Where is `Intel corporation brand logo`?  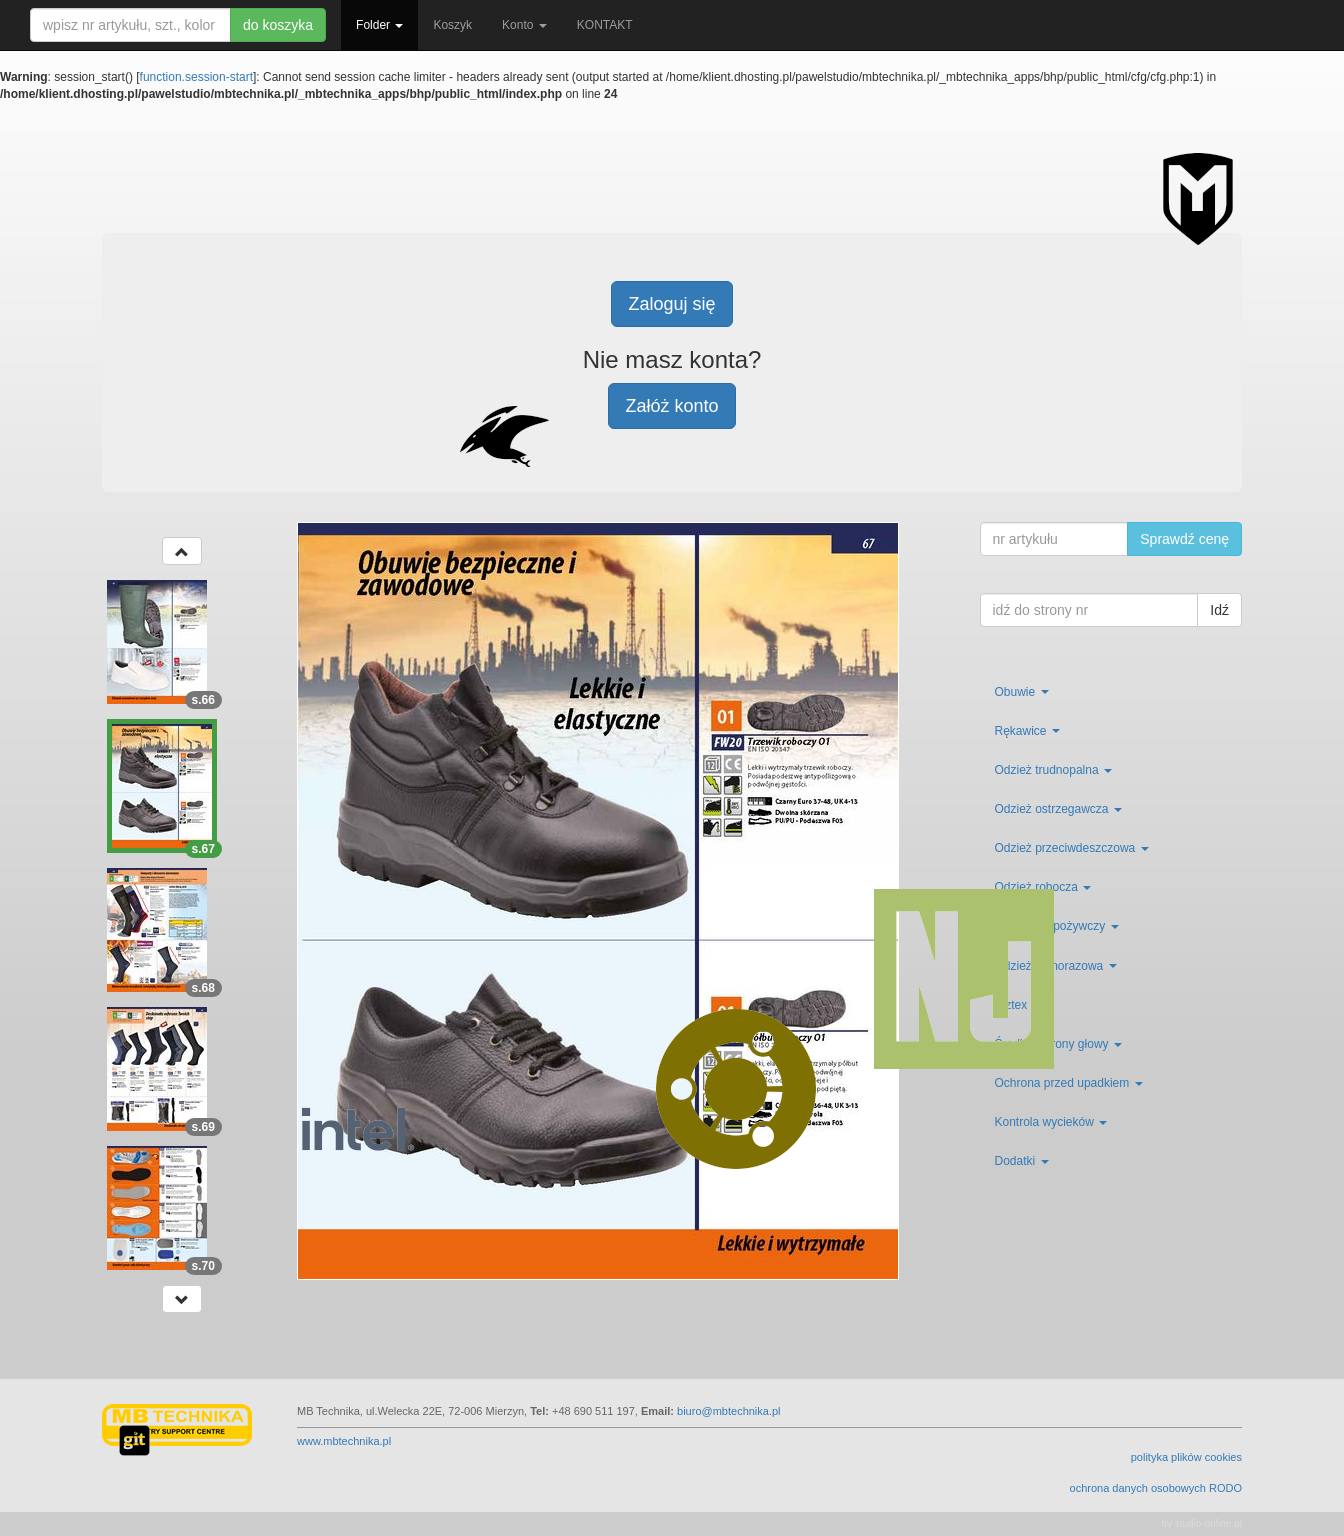
Intel corporation brand logo is located at coordinates (358, 1129).